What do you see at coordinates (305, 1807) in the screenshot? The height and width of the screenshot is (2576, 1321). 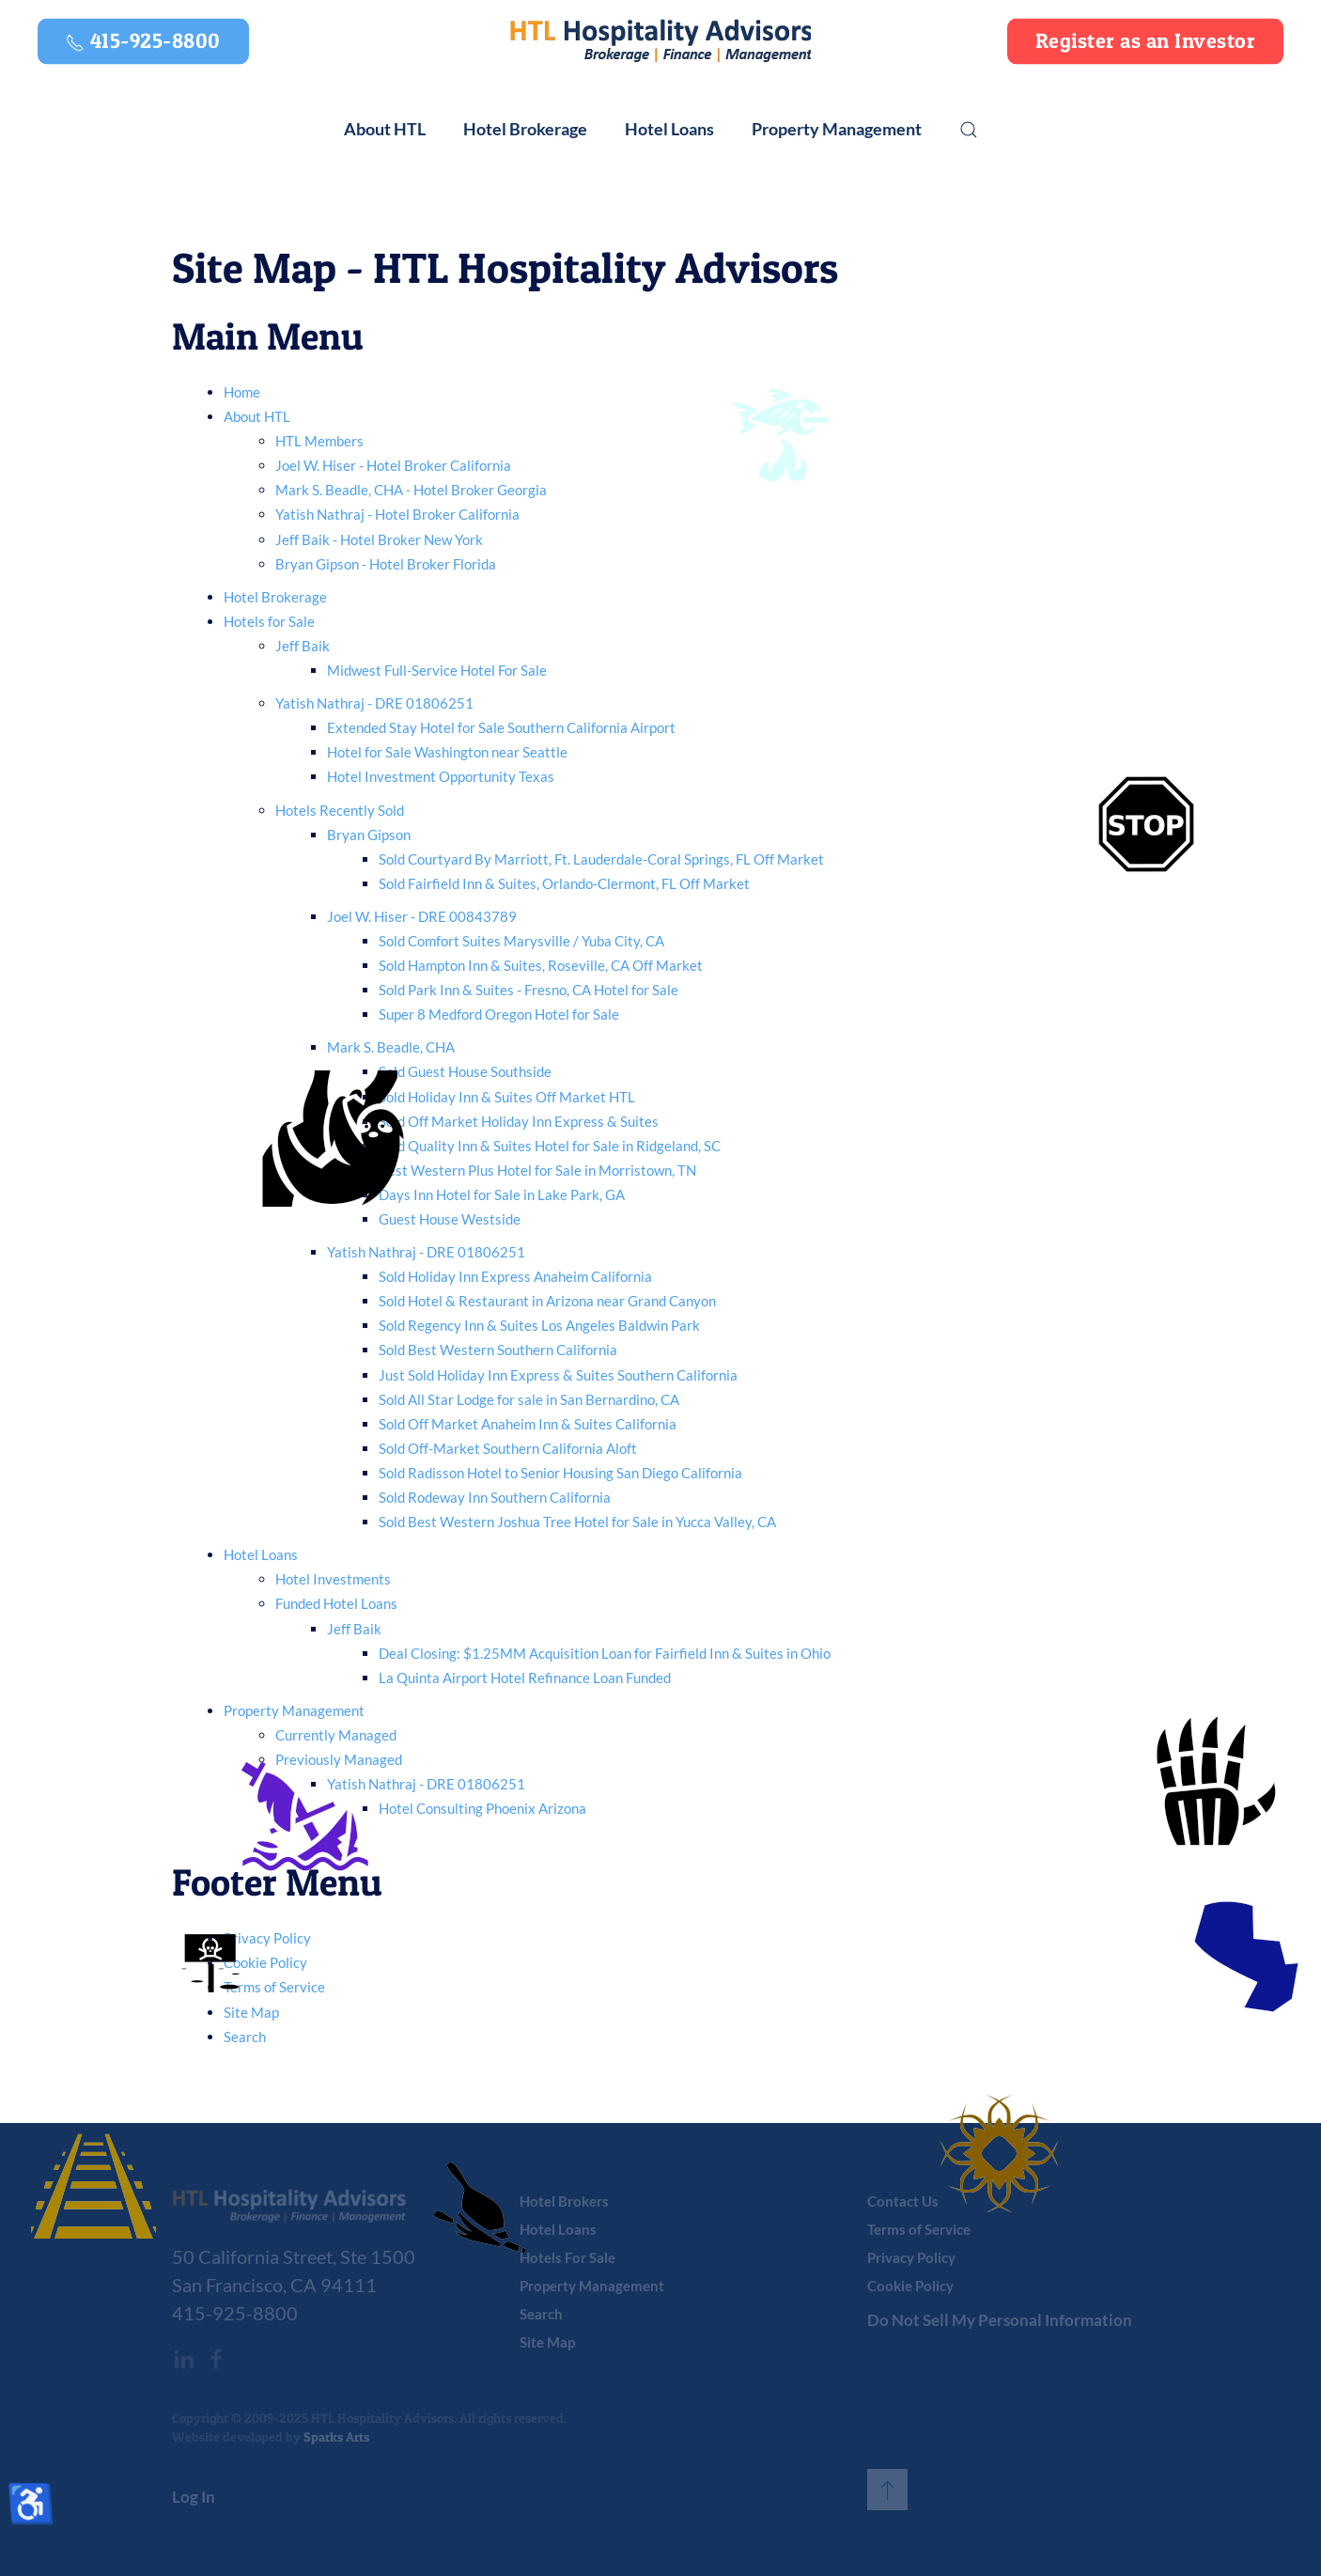 I see `indicates a failed or crashed process` at bounding box center [305, 1807].